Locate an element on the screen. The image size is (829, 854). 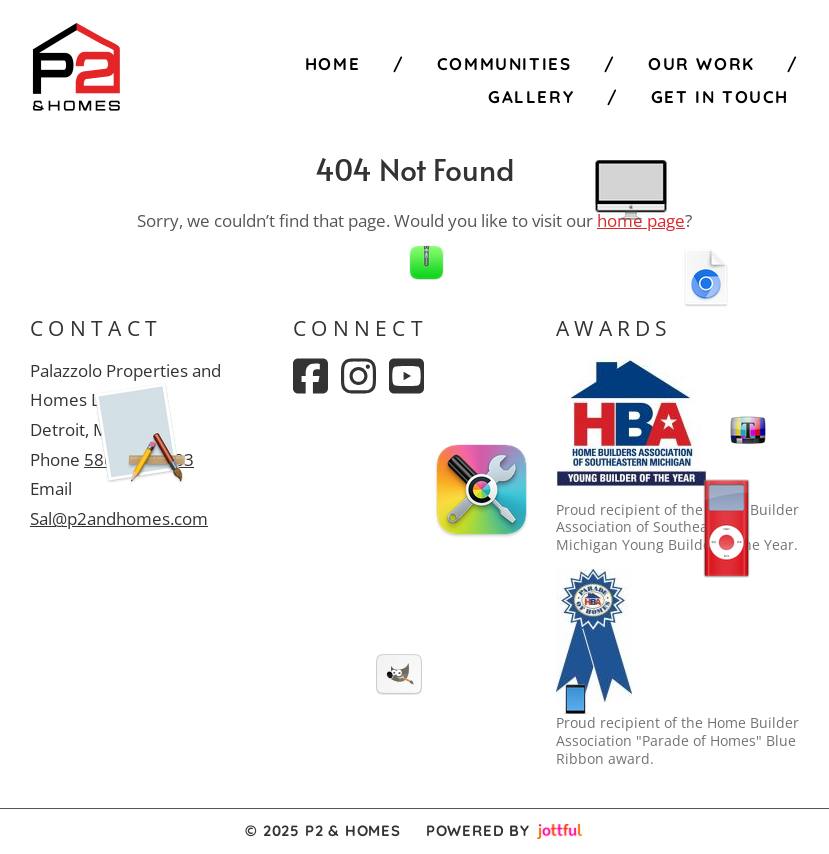
navigate to your iMac in the sidebar is located at coordinates (631, 191).